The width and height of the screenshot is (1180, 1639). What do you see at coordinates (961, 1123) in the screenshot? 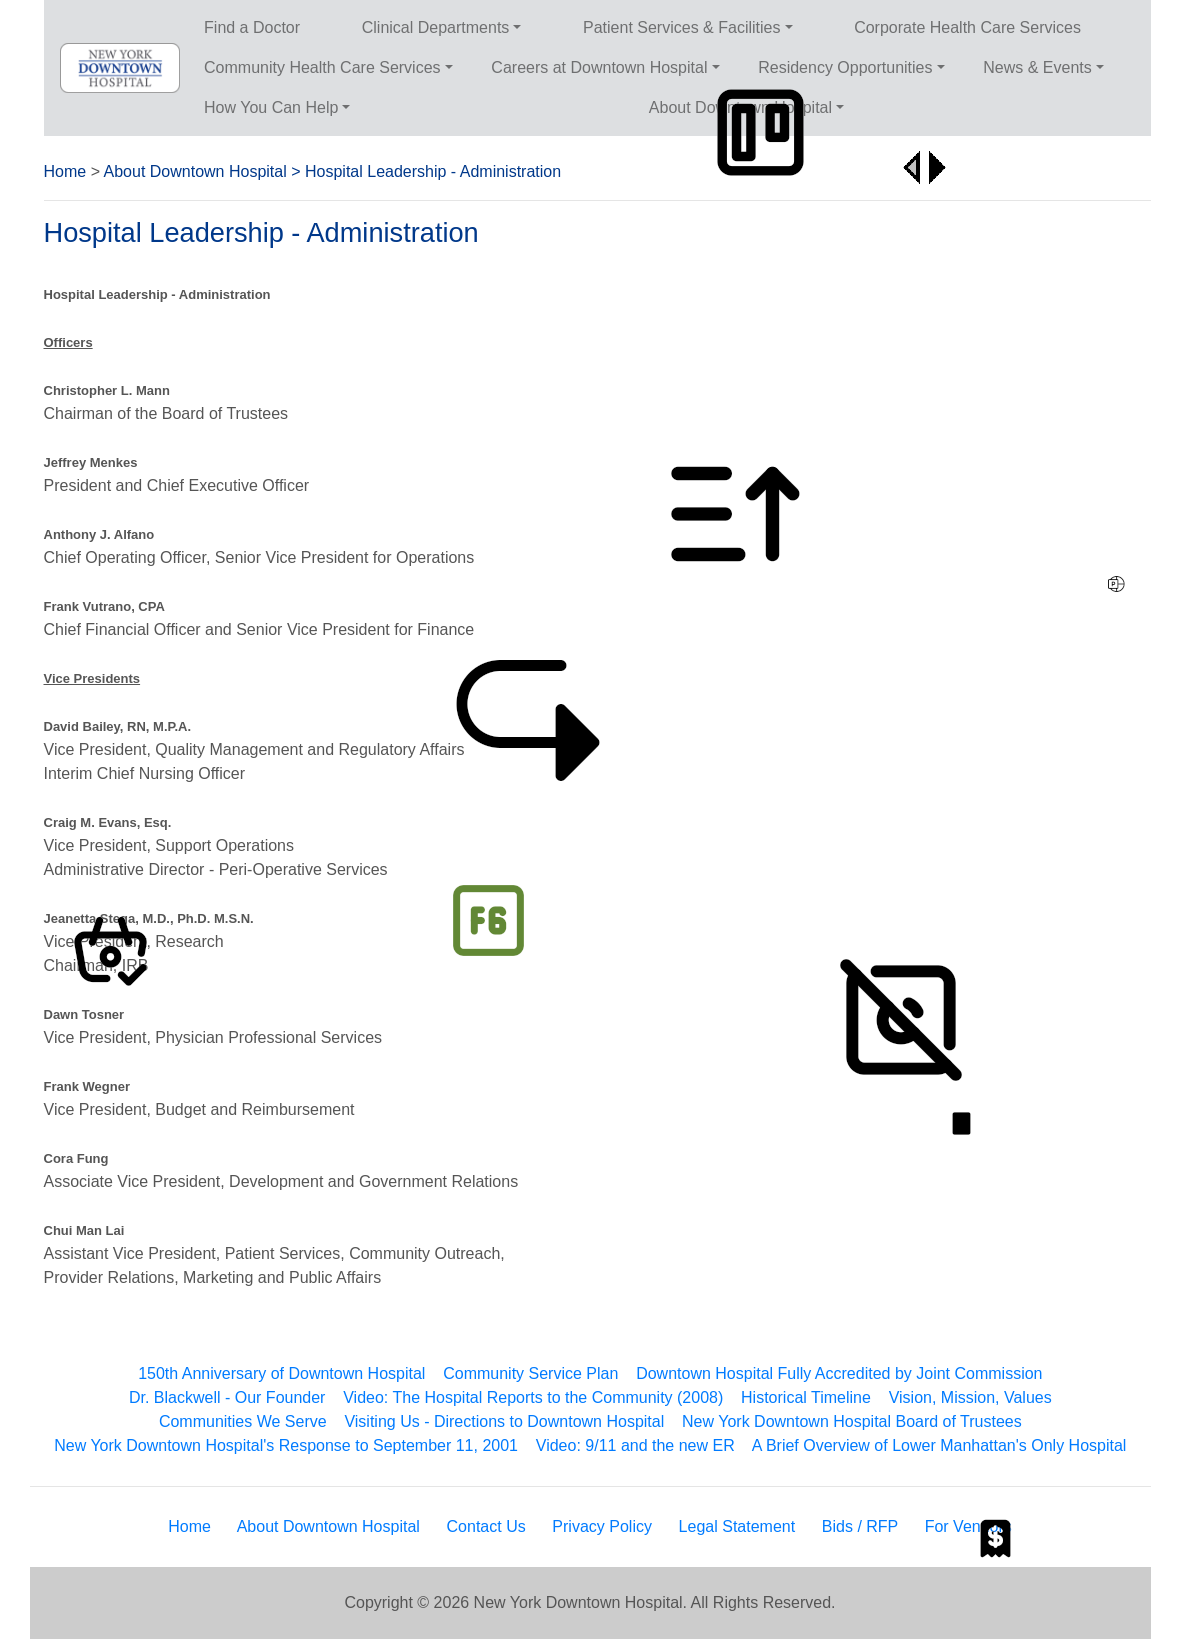
I see `switch to single column layout` at bounding box center [961, 1123].